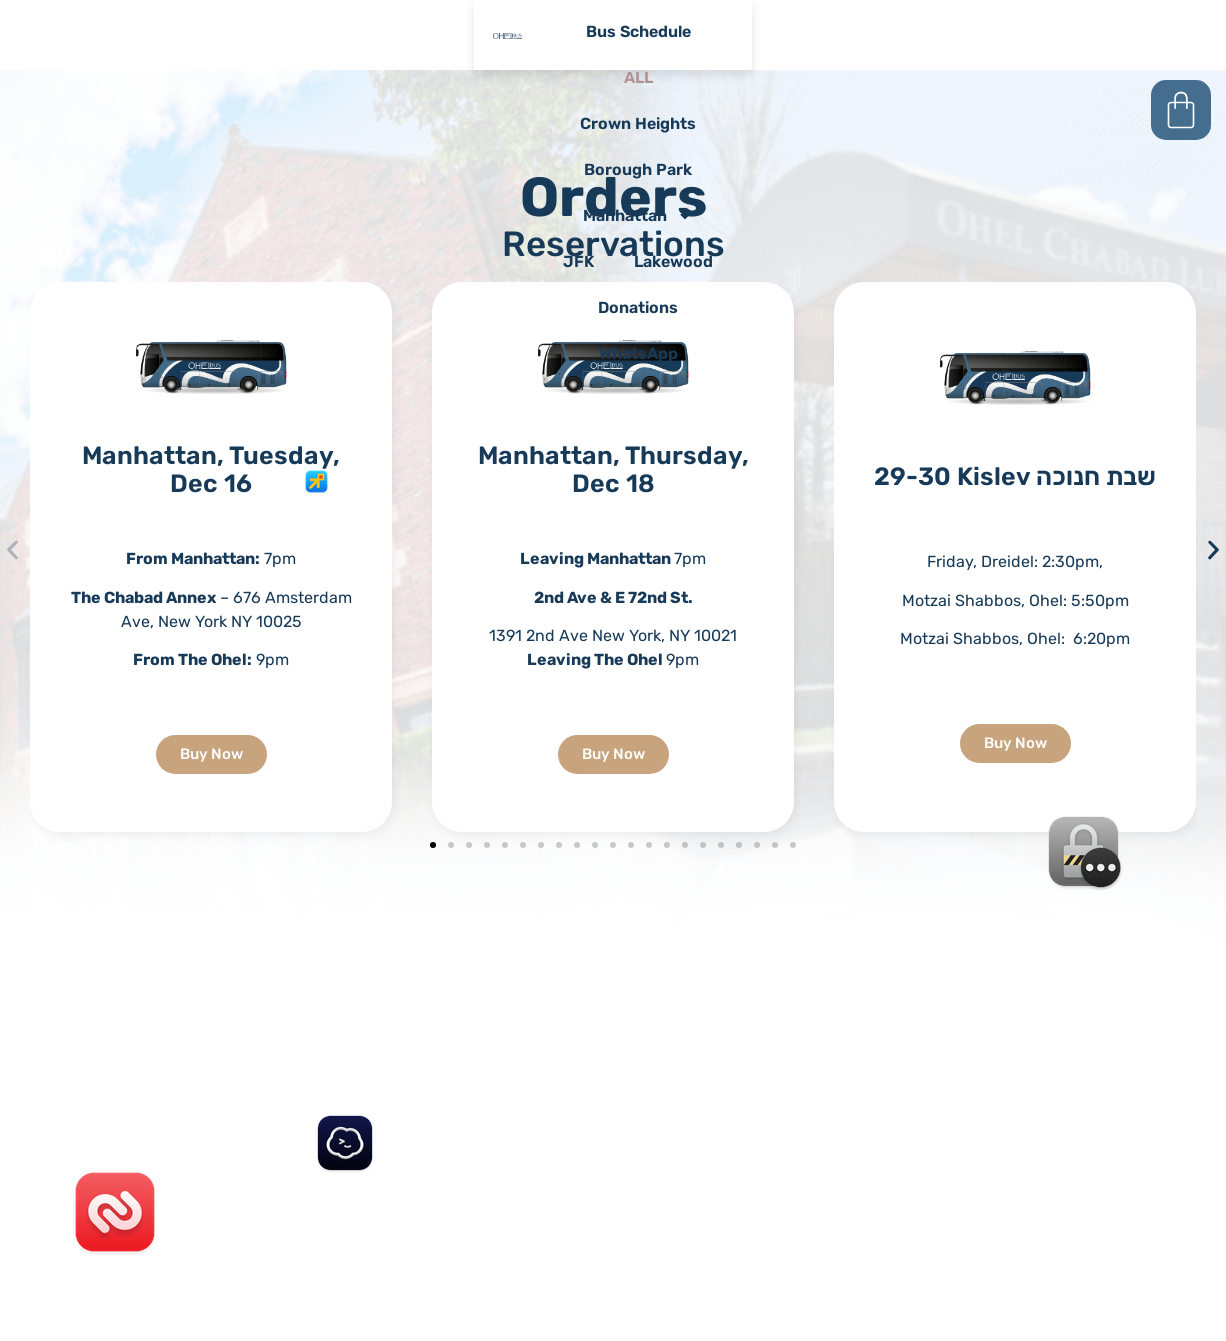 This screenshot has width=1226, height=1341. Describe the element at coordinates (1083, 851) in the screenshot. I see `open cipher password manager app` at that location.